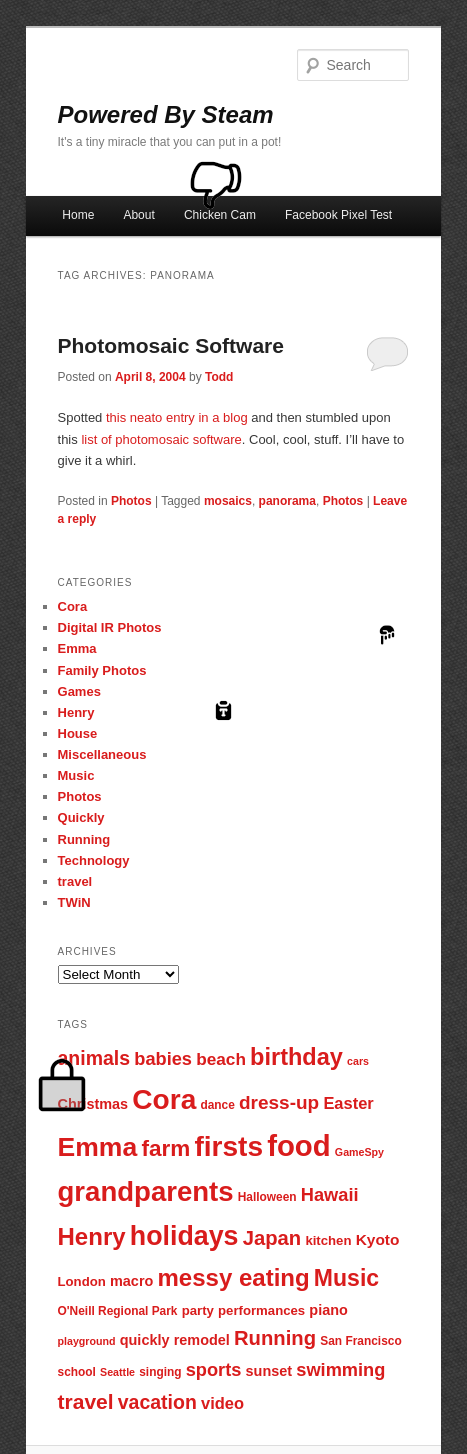 This screenshot has height=1454, width=467. Describe the element at coordinates (216, 183) in the screenshot. I see `dislike or downvote content` at that location.